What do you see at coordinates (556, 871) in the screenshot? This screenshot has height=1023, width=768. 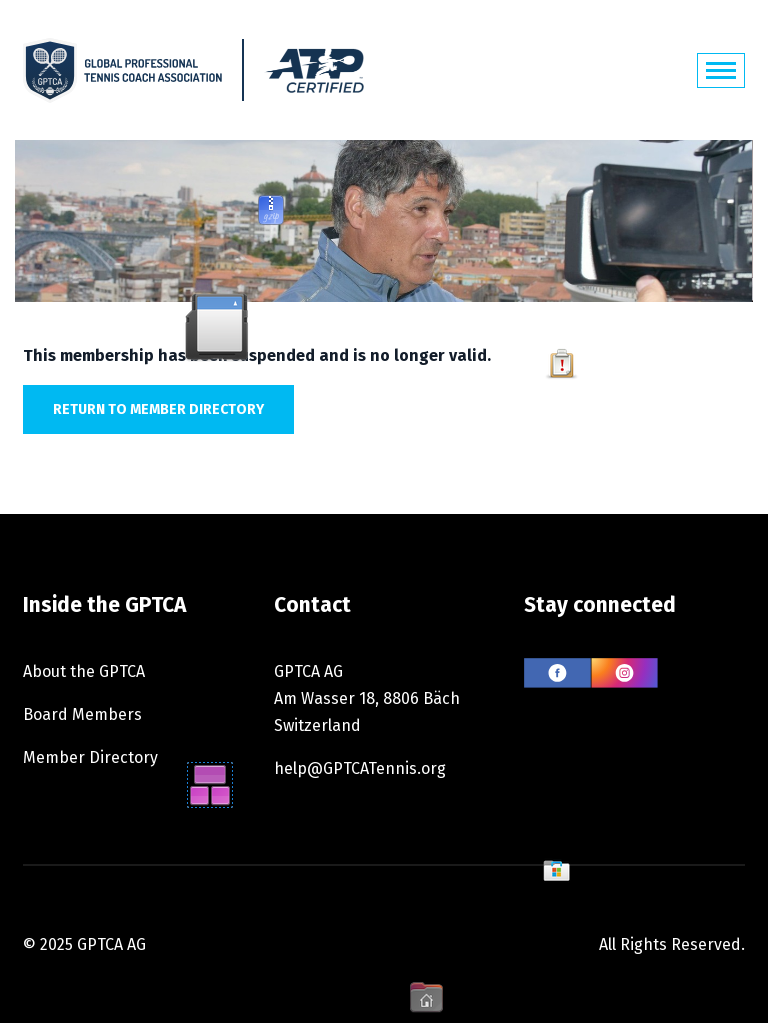 I see `open microsoft store downloads folder` at bounding box center [556, 871].